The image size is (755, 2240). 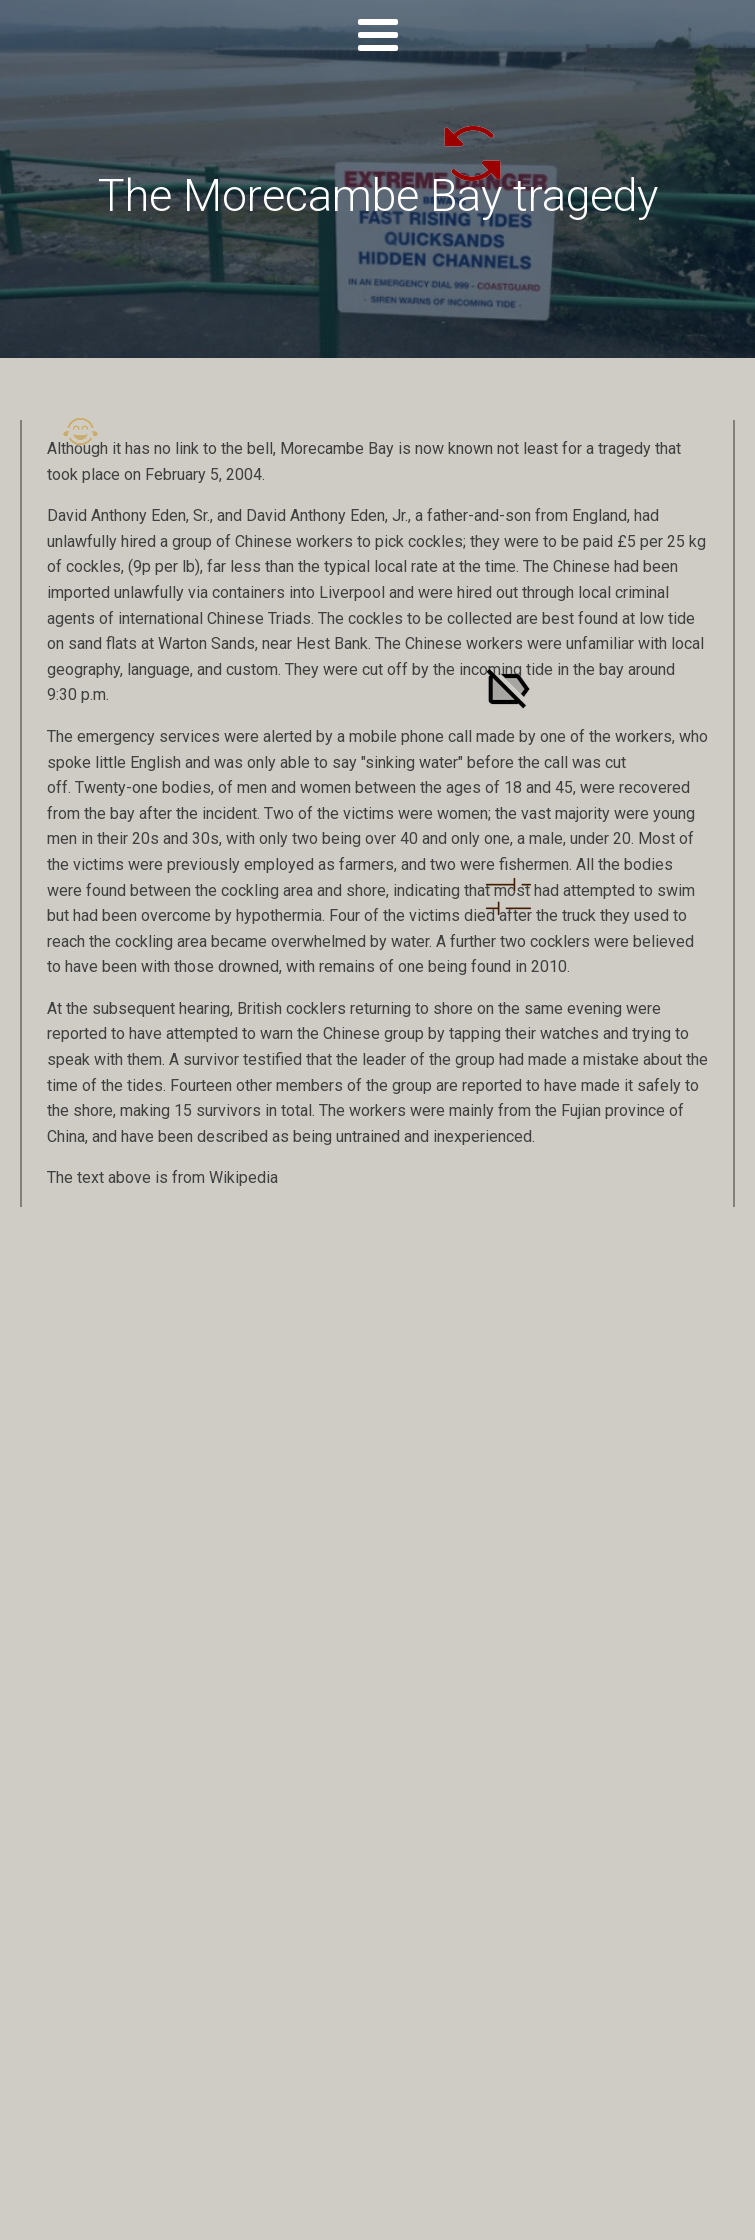 What do you see at coordinates (508, 896) in the screenshot?
I see `adjust settings or preferences` at bounding box center [508, 896].